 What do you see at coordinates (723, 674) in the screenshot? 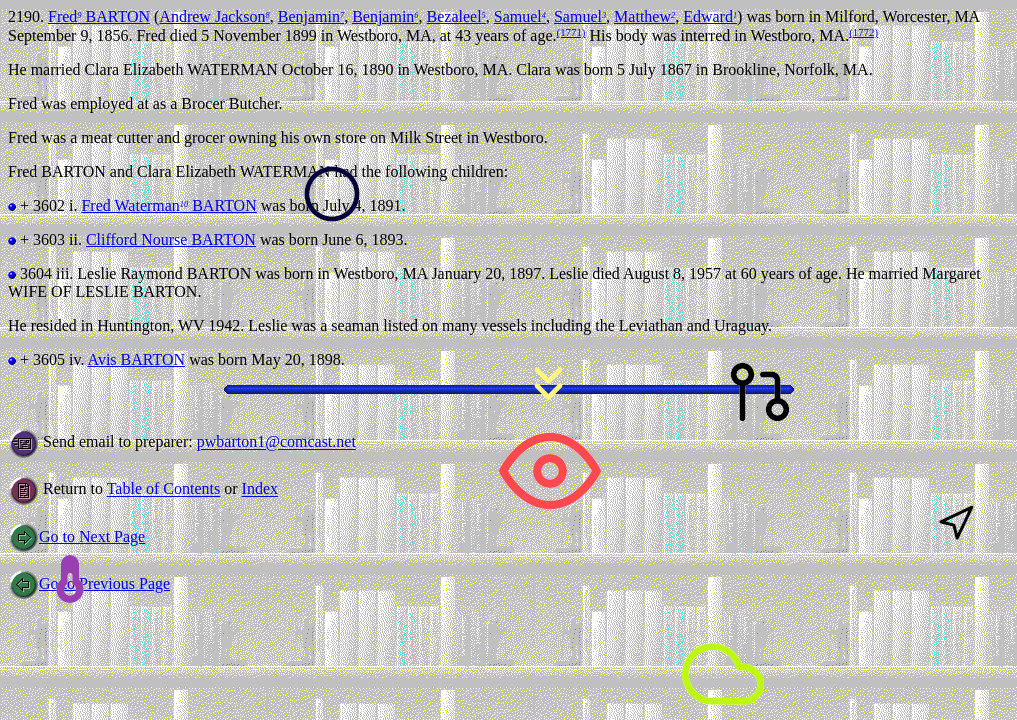
I see `access cloud storage` at bounding box center [723, 674].